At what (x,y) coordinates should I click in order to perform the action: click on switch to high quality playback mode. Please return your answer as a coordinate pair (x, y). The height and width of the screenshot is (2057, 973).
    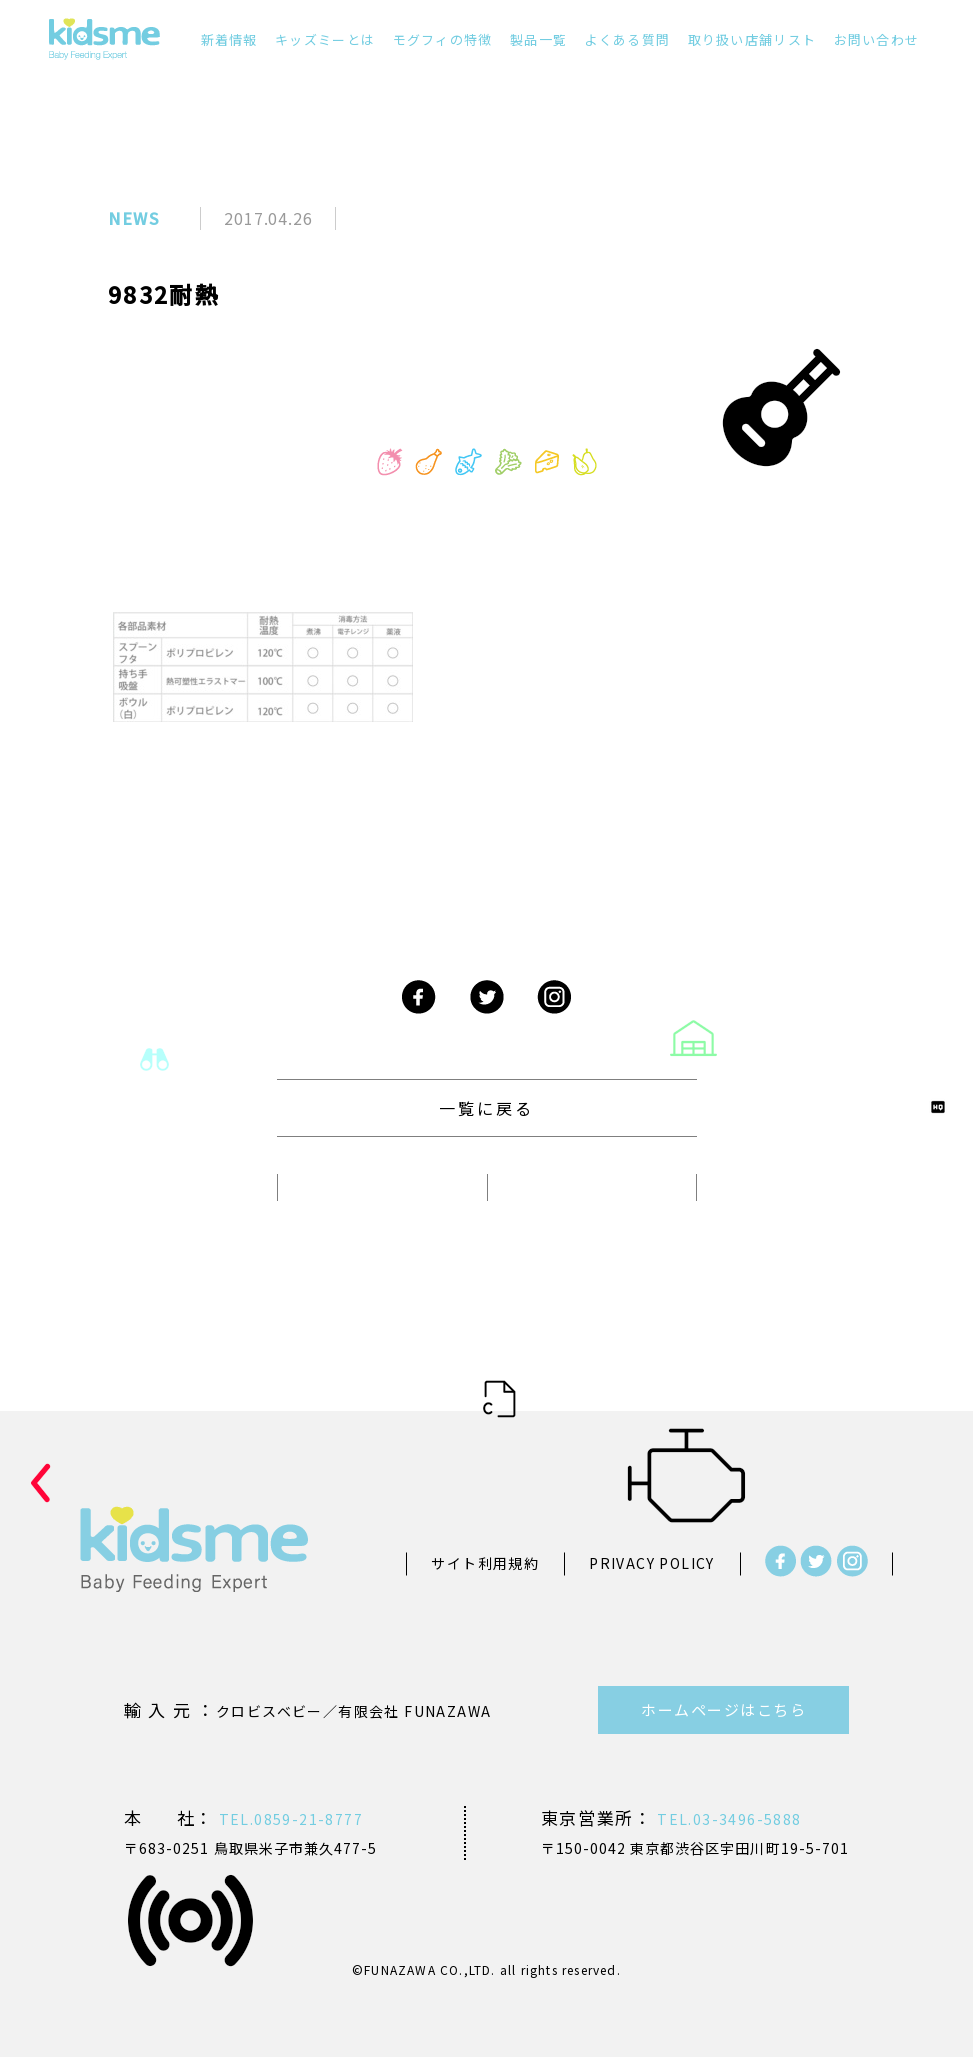
    Looking at the image, I should click on (938, 1107).